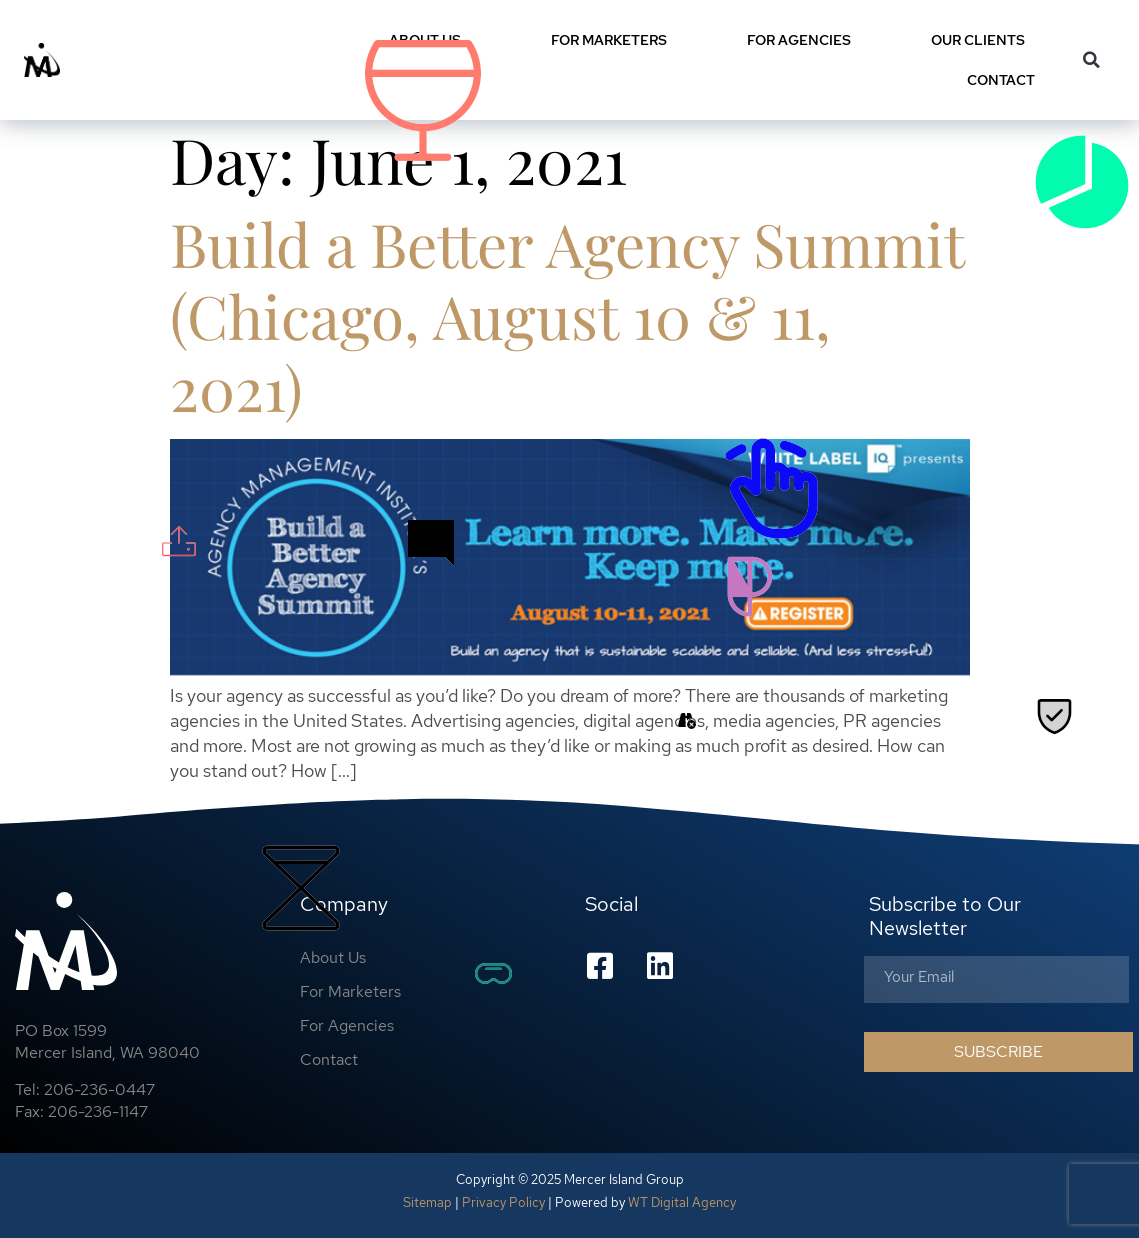 This screenshot has width=1139, height=1238. Describe the element at coordinates (301, 888) in the screenshot. I see `indicates high time remaining` at that location.